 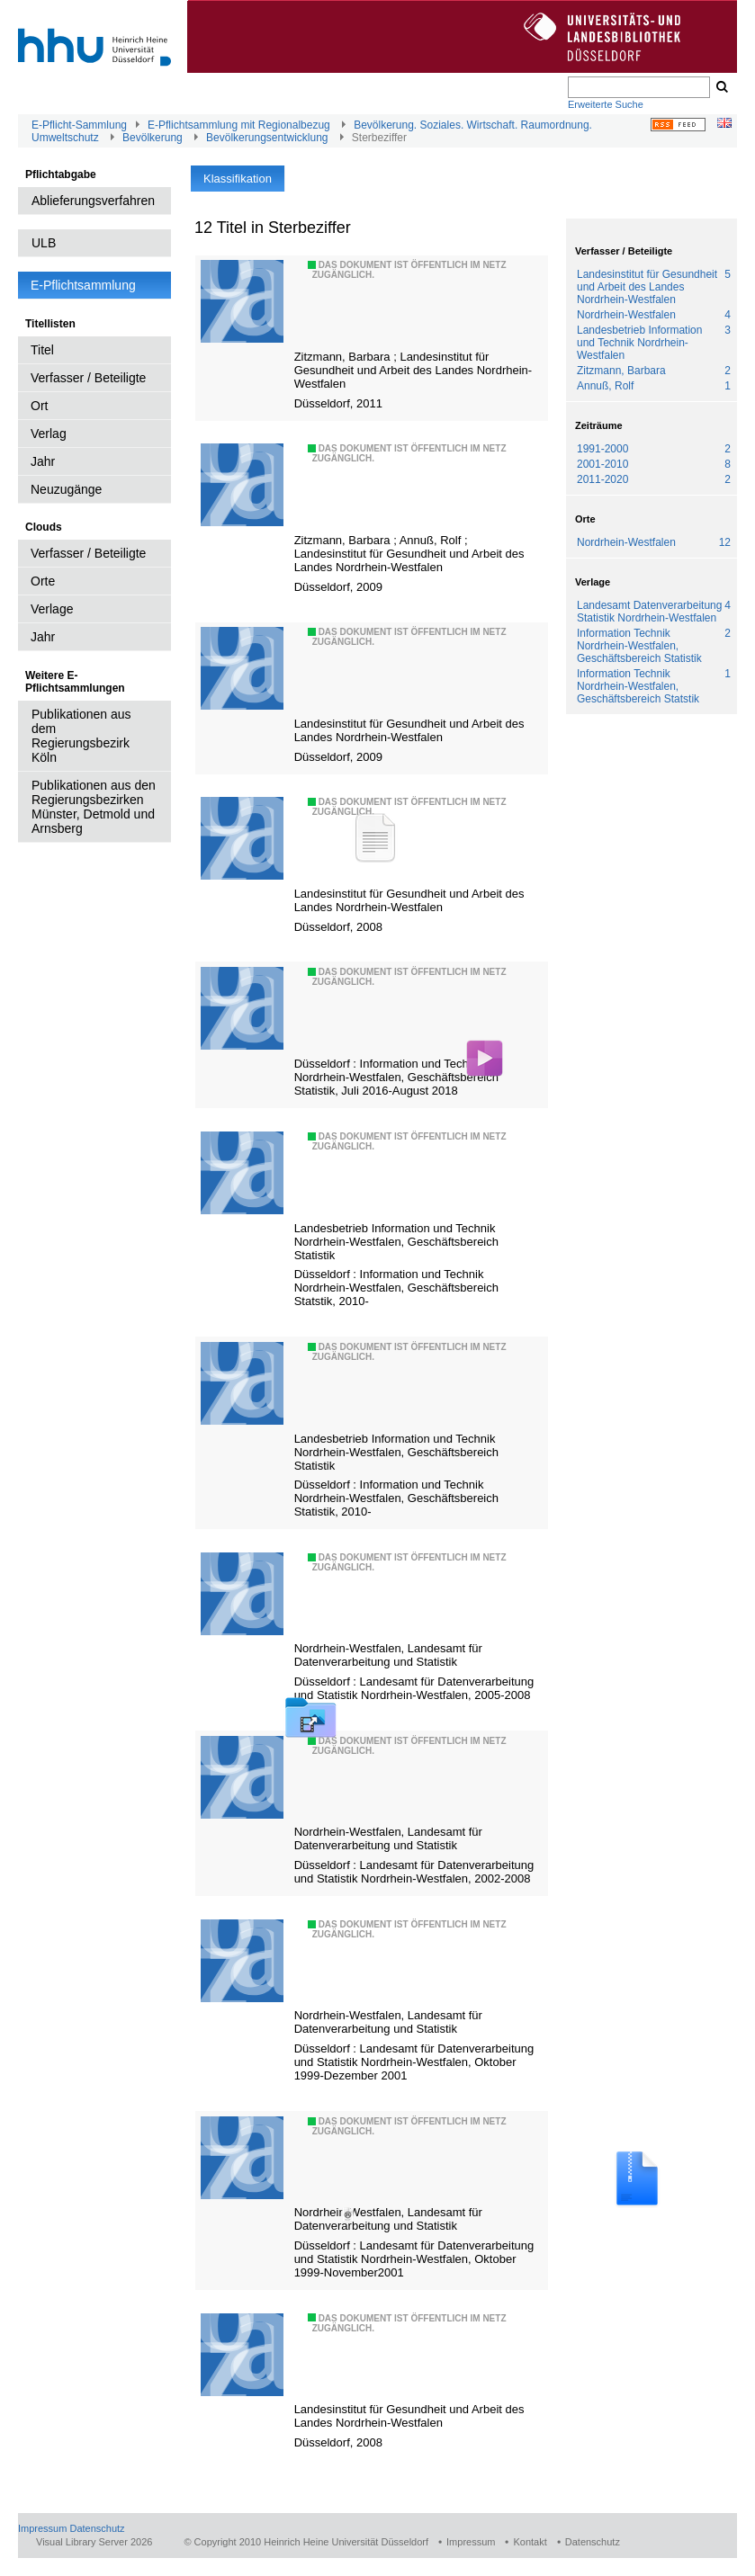 What do you see at coordinates (375, 837) in the screenshot?
I see `a windows ini configuration file associated with wine` at bounding box center [375, 837].